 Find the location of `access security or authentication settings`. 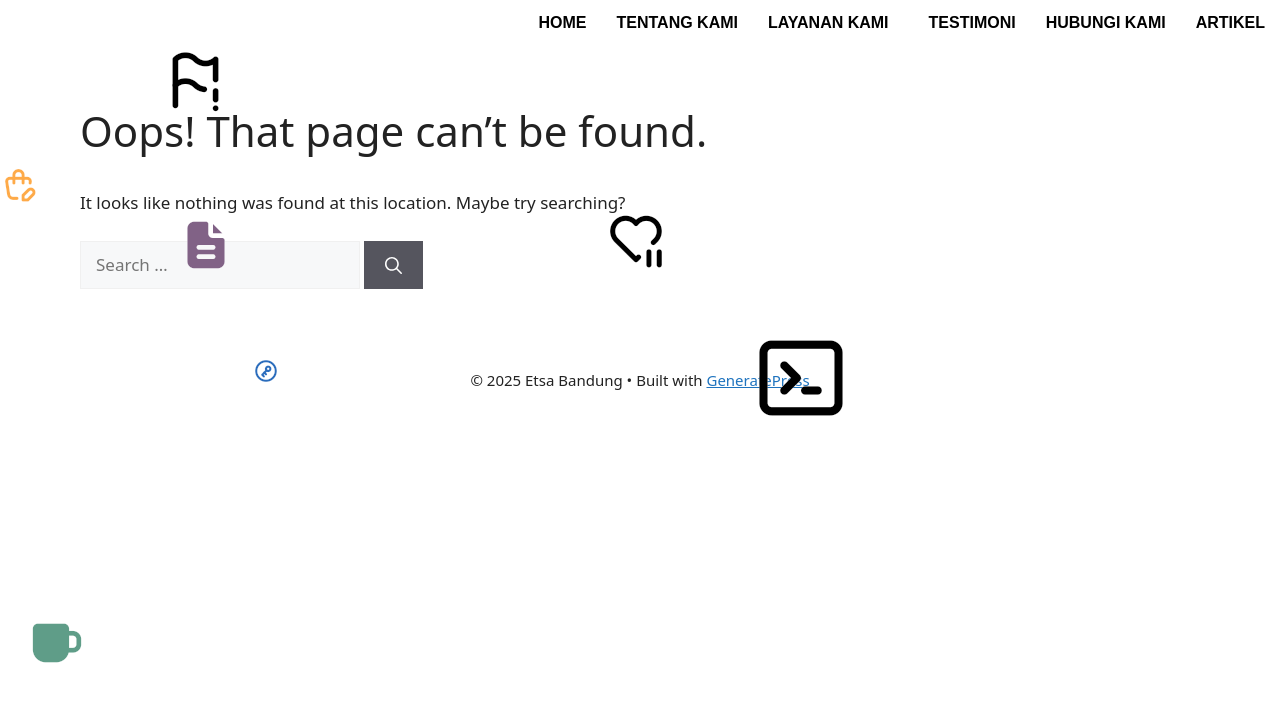

access security or authentication settings is located at coordinates (266, 371).